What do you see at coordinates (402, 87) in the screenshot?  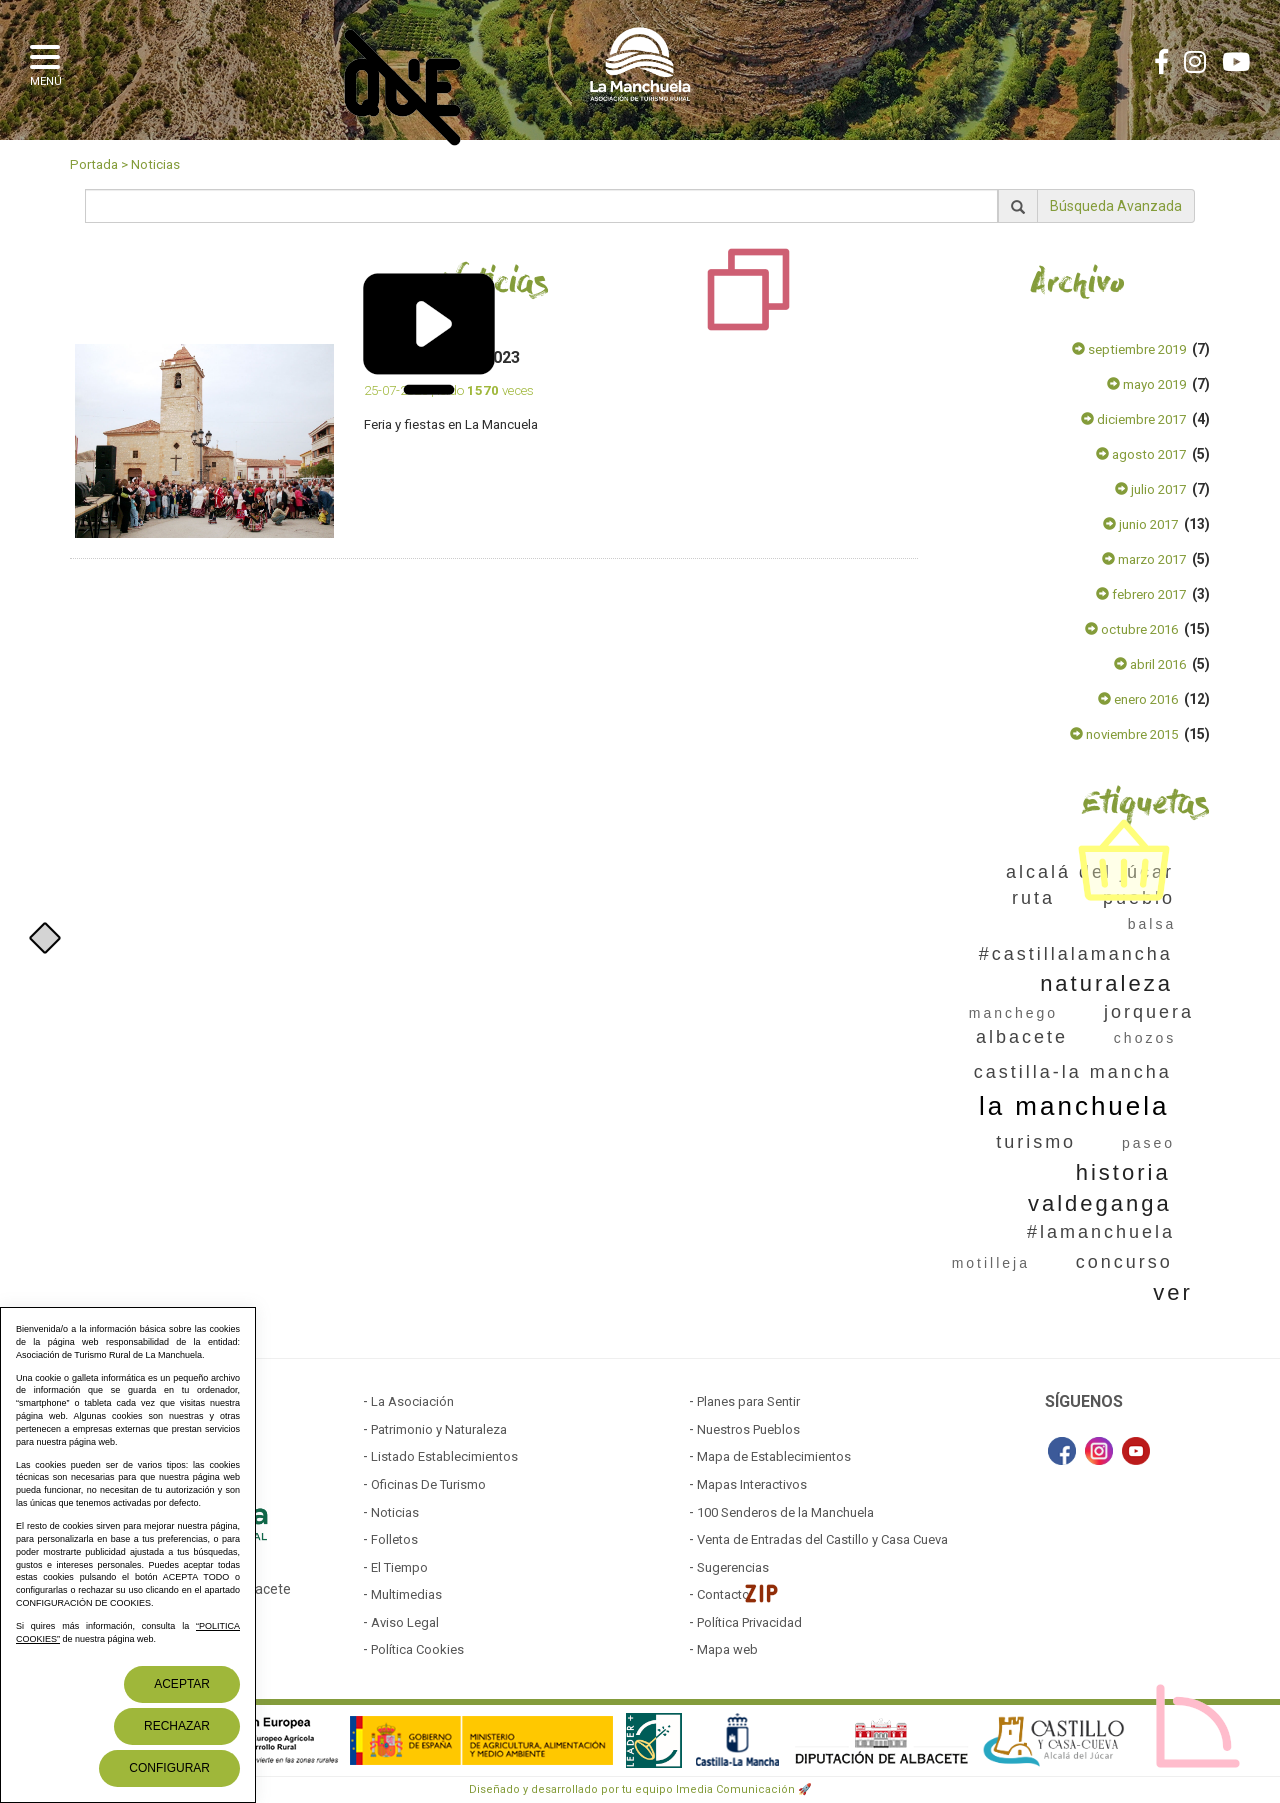 I see `disable HTTP request queue` at bounding box center [402, 87].